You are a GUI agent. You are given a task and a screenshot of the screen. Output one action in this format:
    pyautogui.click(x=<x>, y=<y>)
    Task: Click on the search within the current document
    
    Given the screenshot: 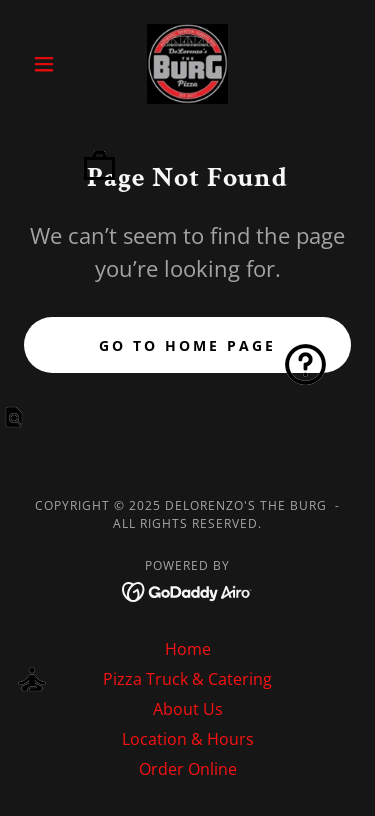 What is the action you would take?
    pyautogui.click(x=14, y=417)
    